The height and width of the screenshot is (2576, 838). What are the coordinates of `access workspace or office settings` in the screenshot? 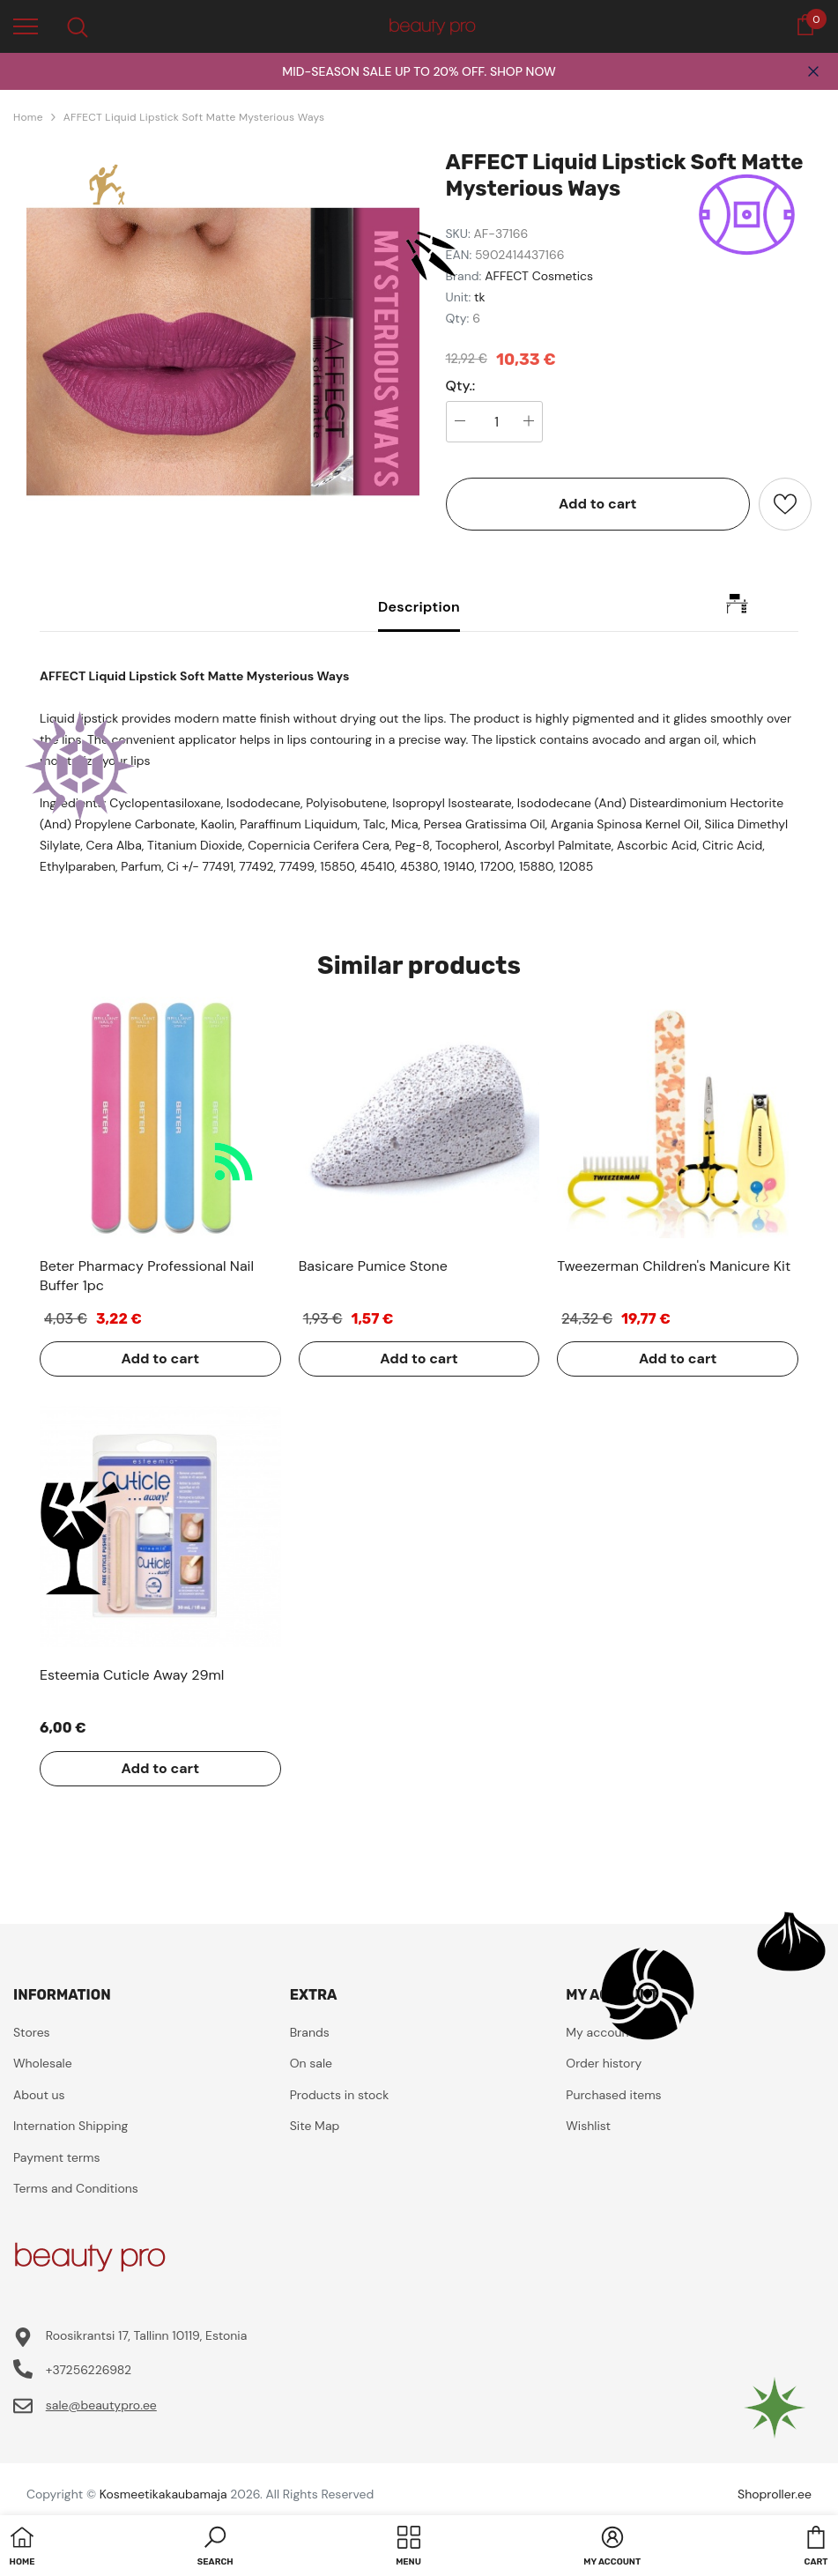 It's located at (737, 601).